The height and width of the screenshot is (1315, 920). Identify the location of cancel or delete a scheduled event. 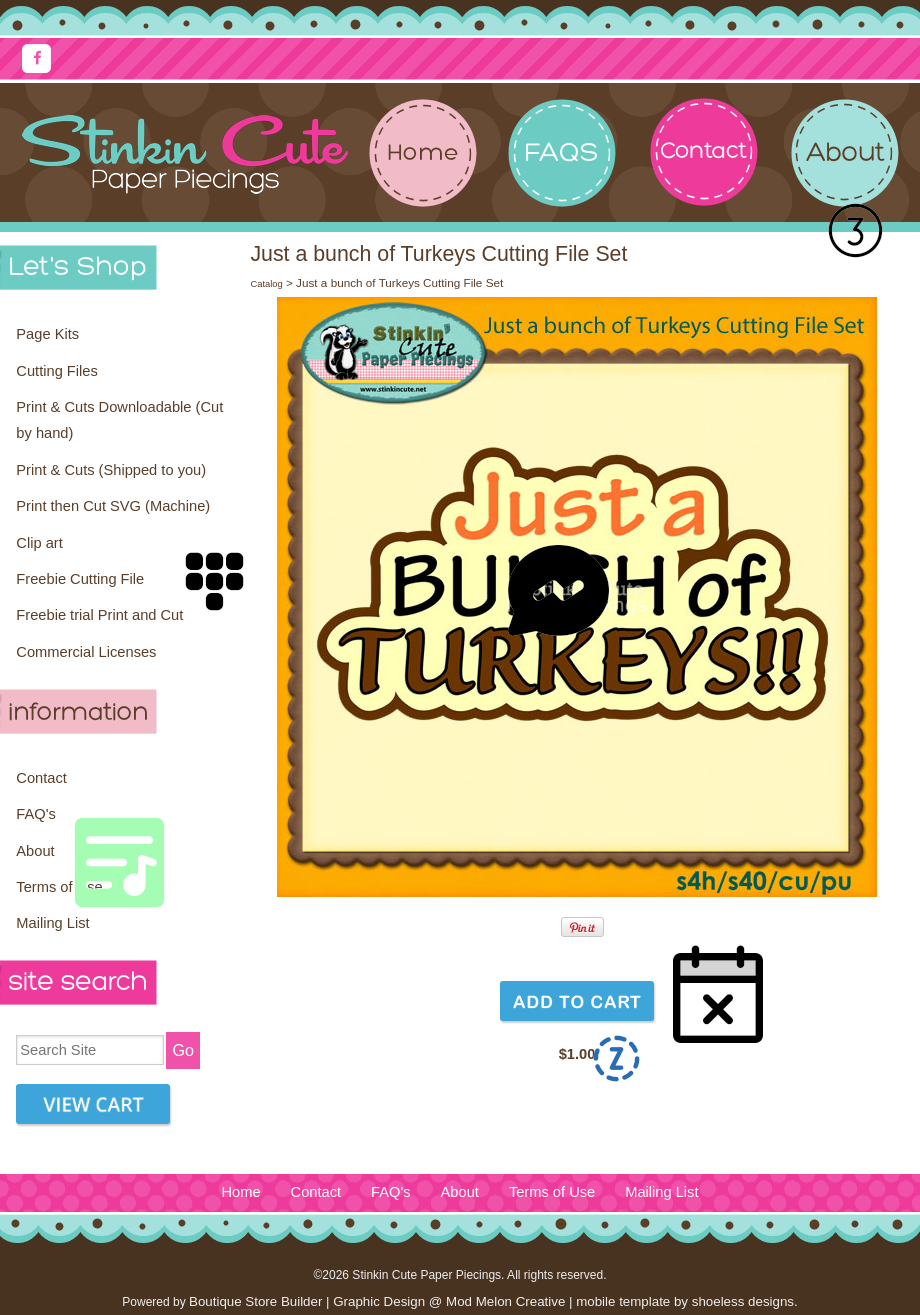
(718, 998).